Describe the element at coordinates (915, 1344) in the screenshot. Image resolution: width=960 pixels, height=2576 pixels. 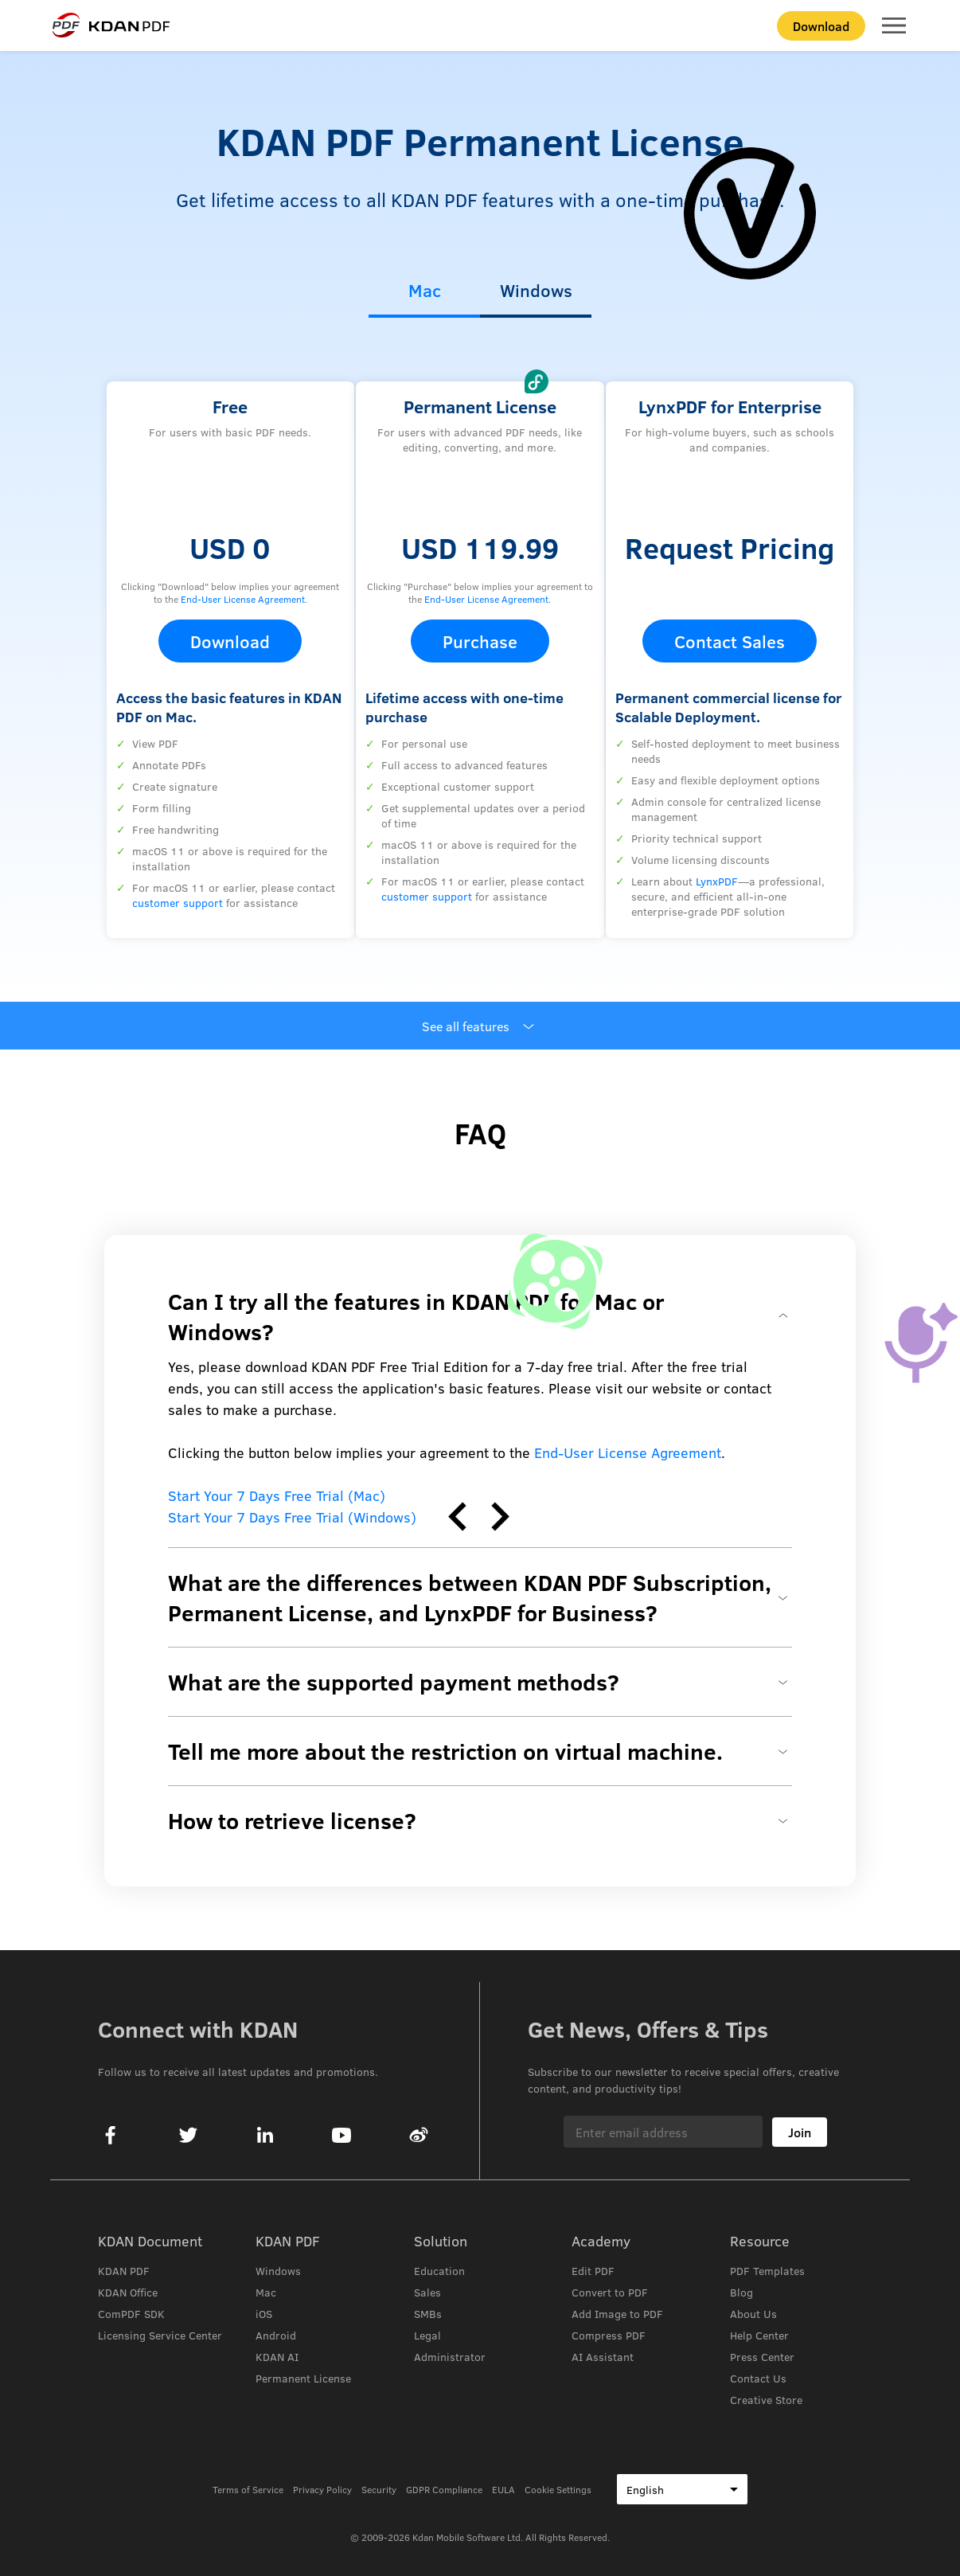
I see `activate AI voice assistant` at that location.